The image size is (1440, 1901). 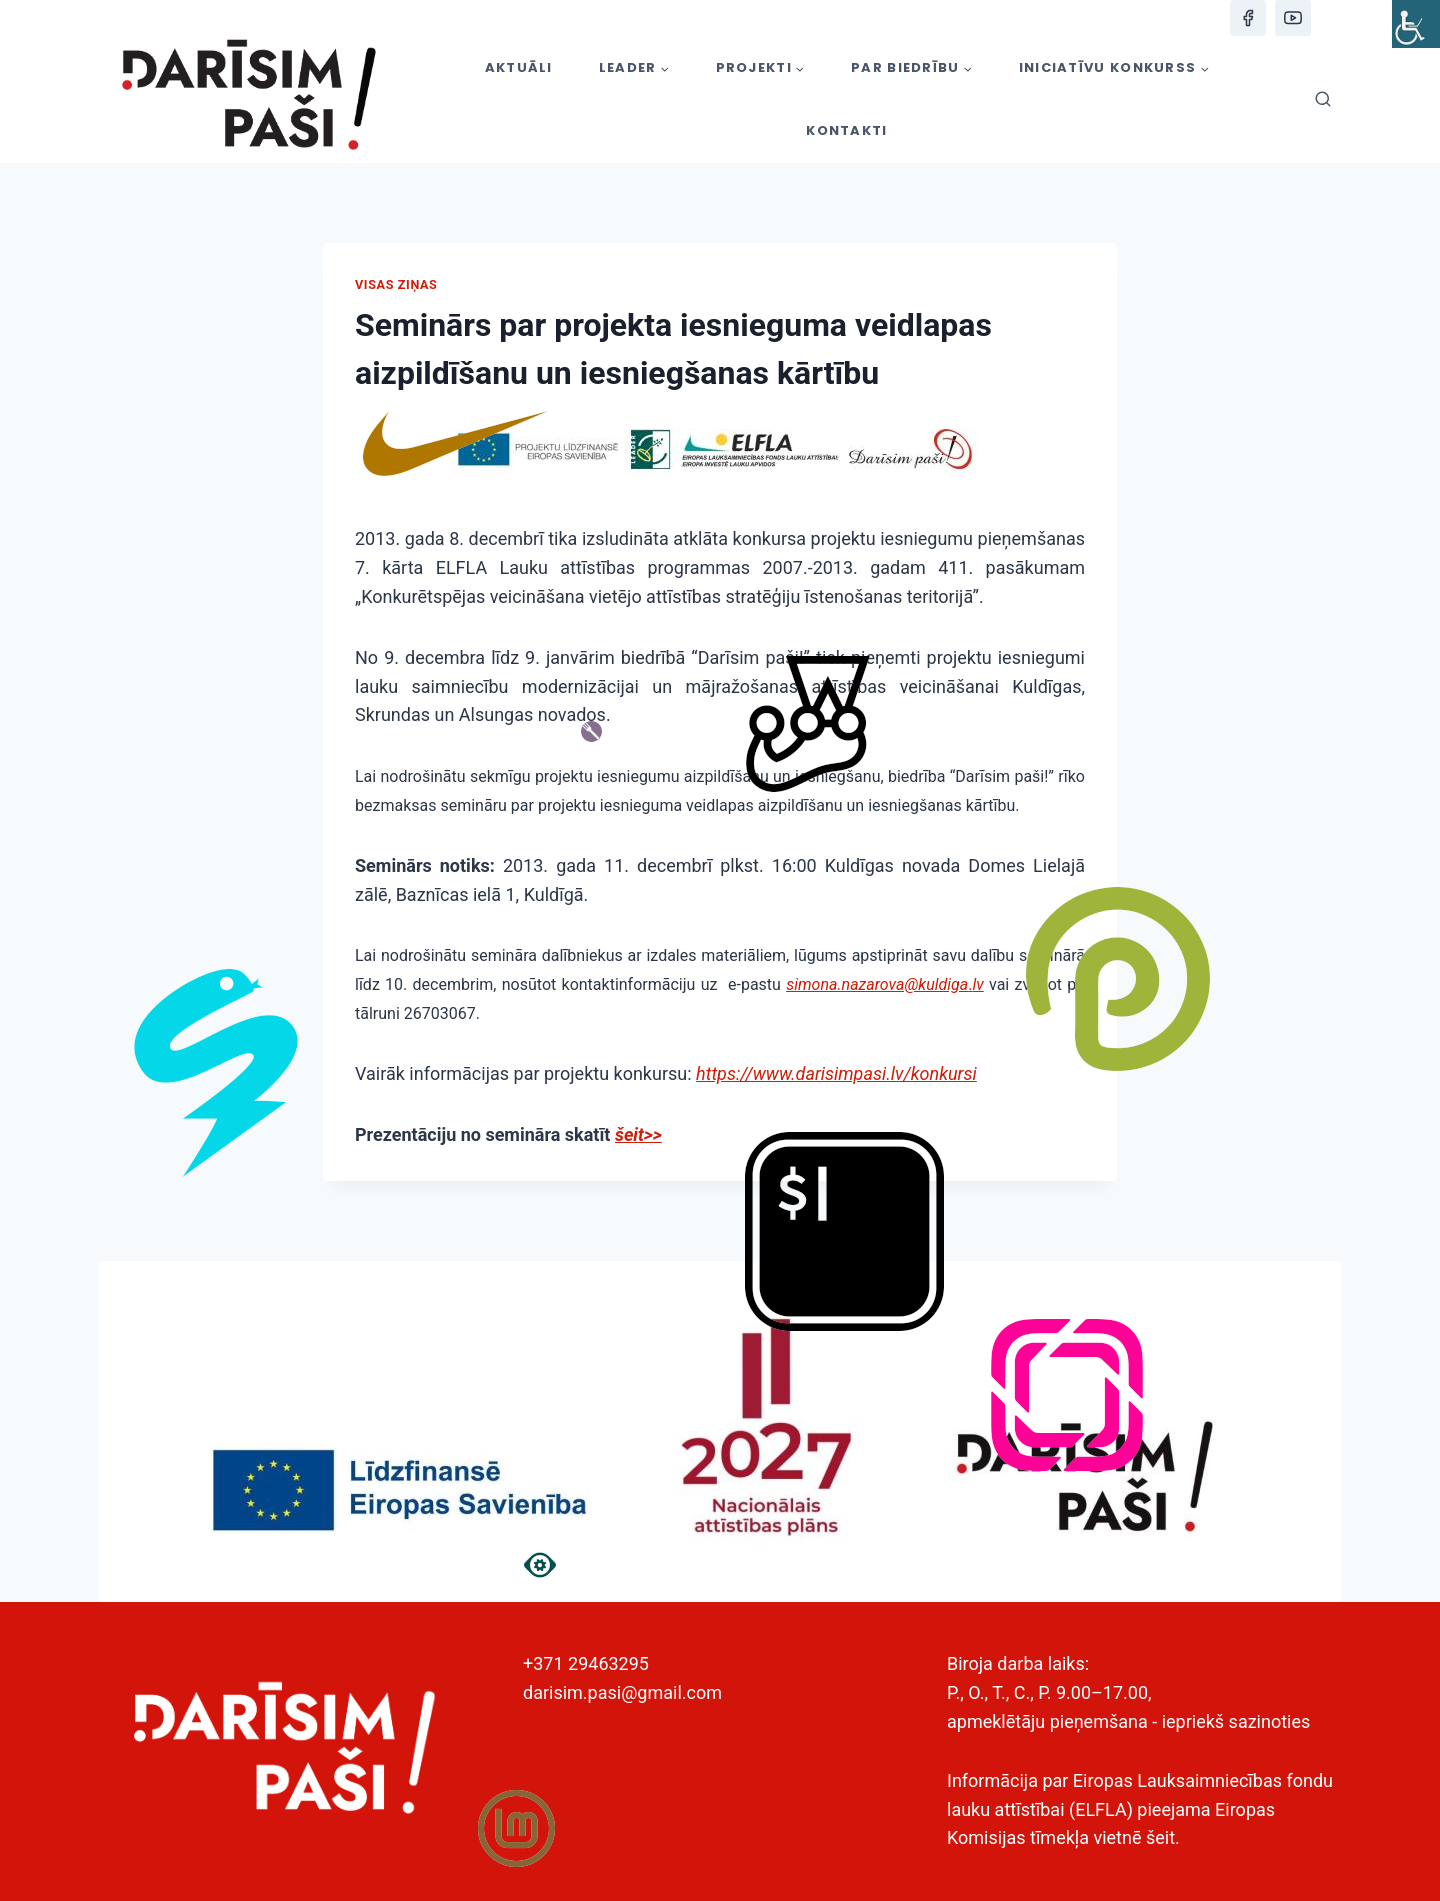 I want to click on processwire CMS logo, so click(x=1118, y=979).